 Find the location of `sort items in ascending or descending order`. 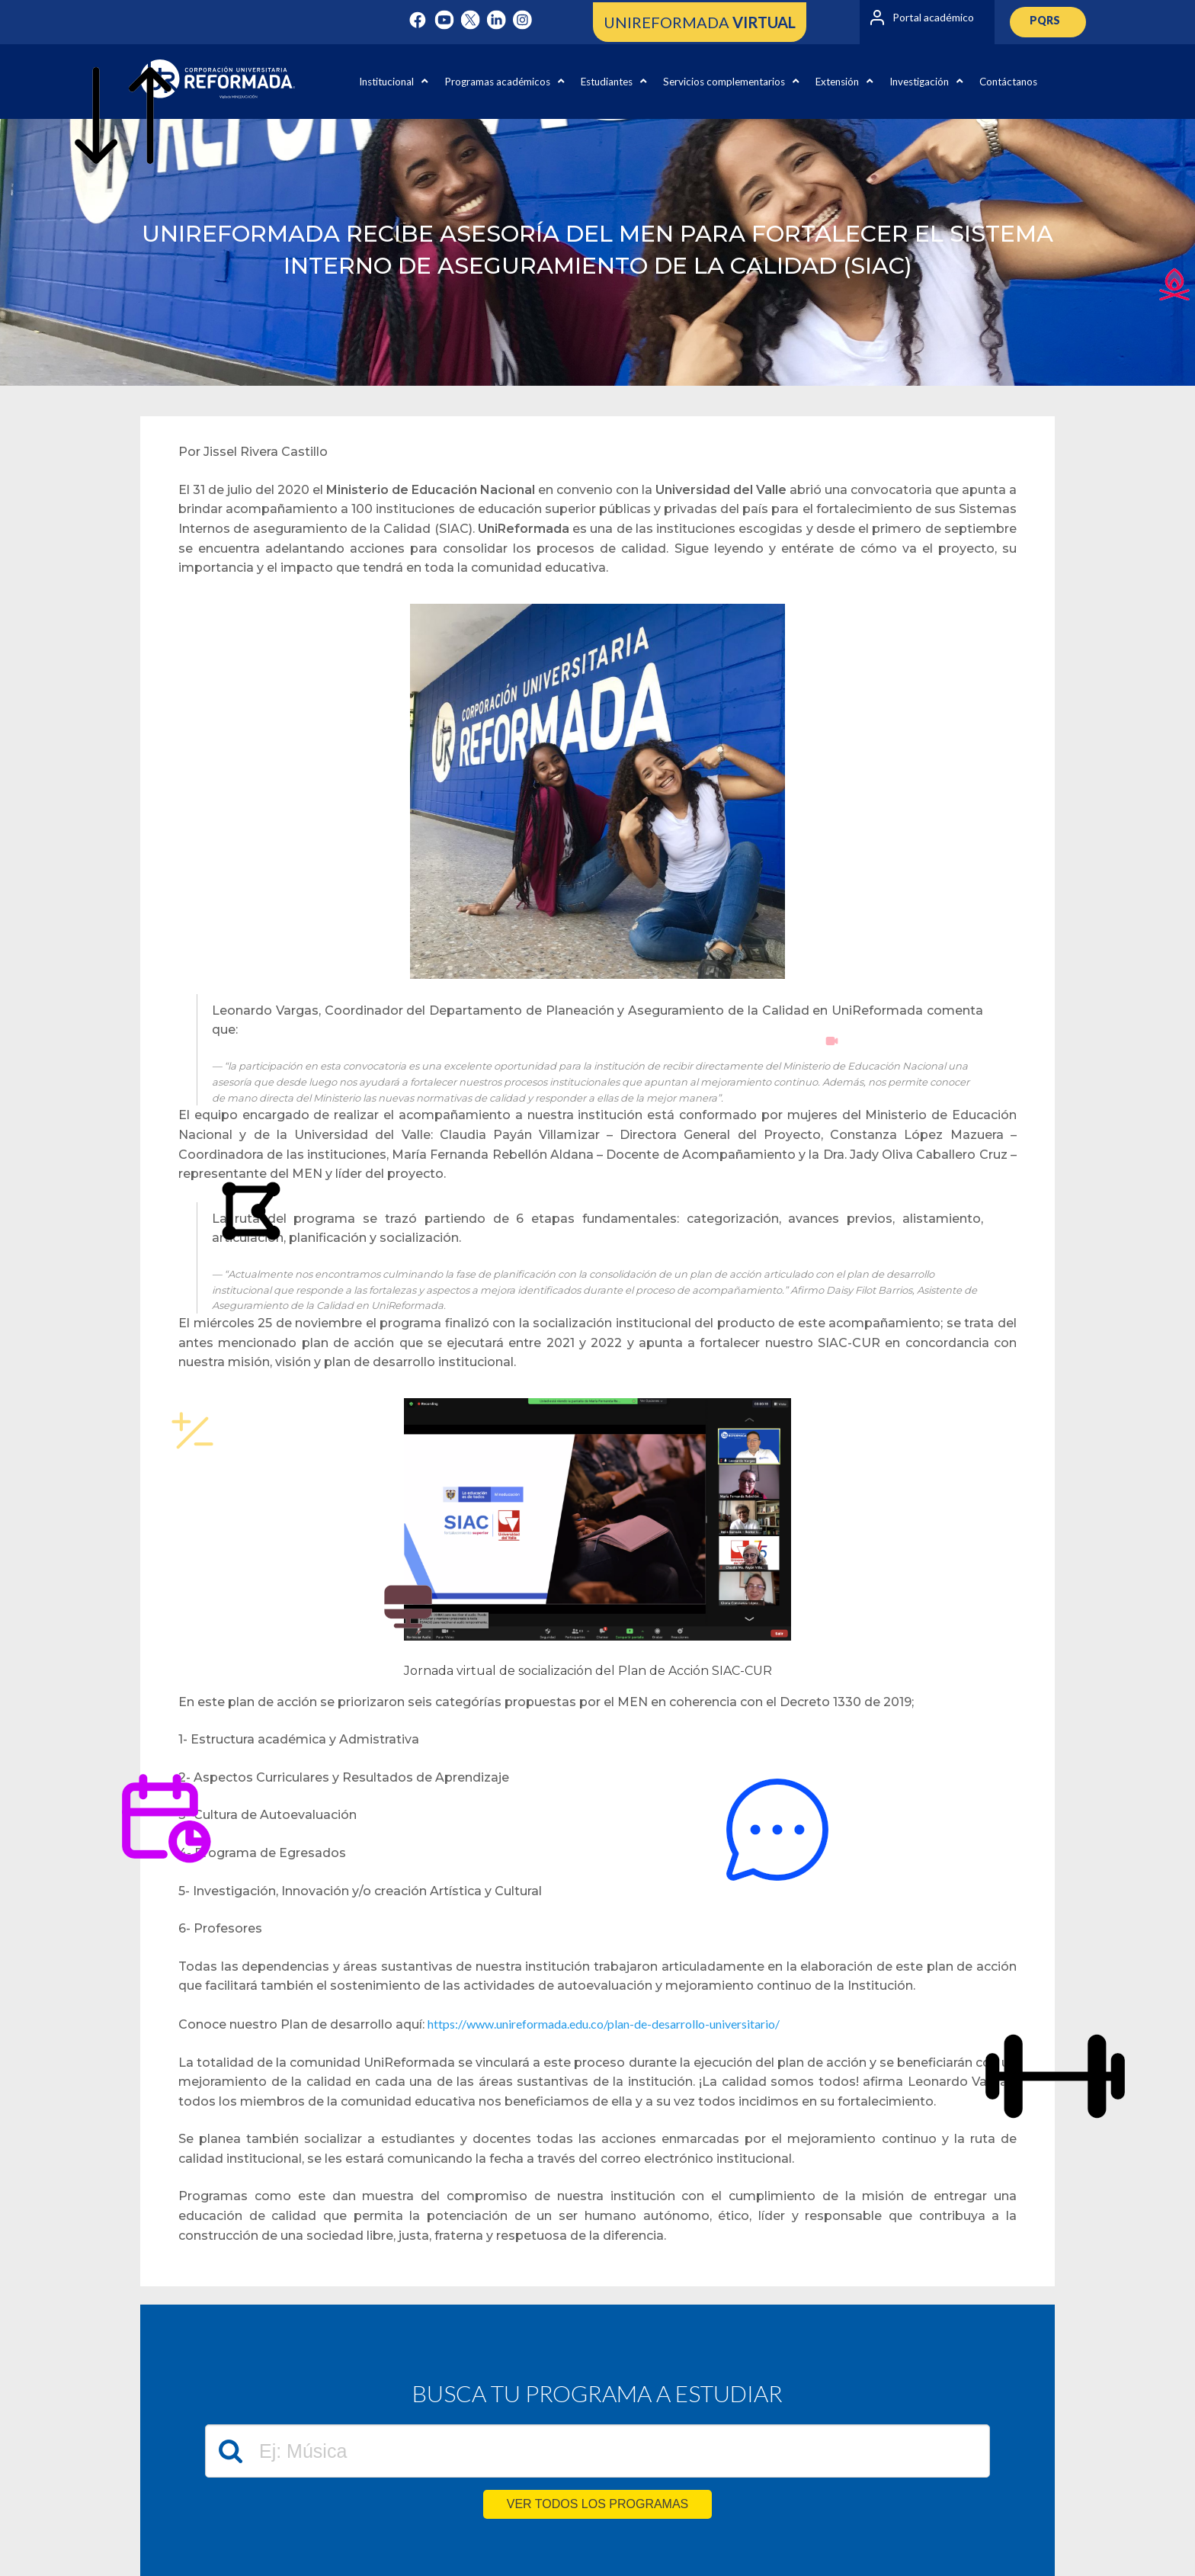

sort items in ascending or descending order is located at coordinates (123, 115).